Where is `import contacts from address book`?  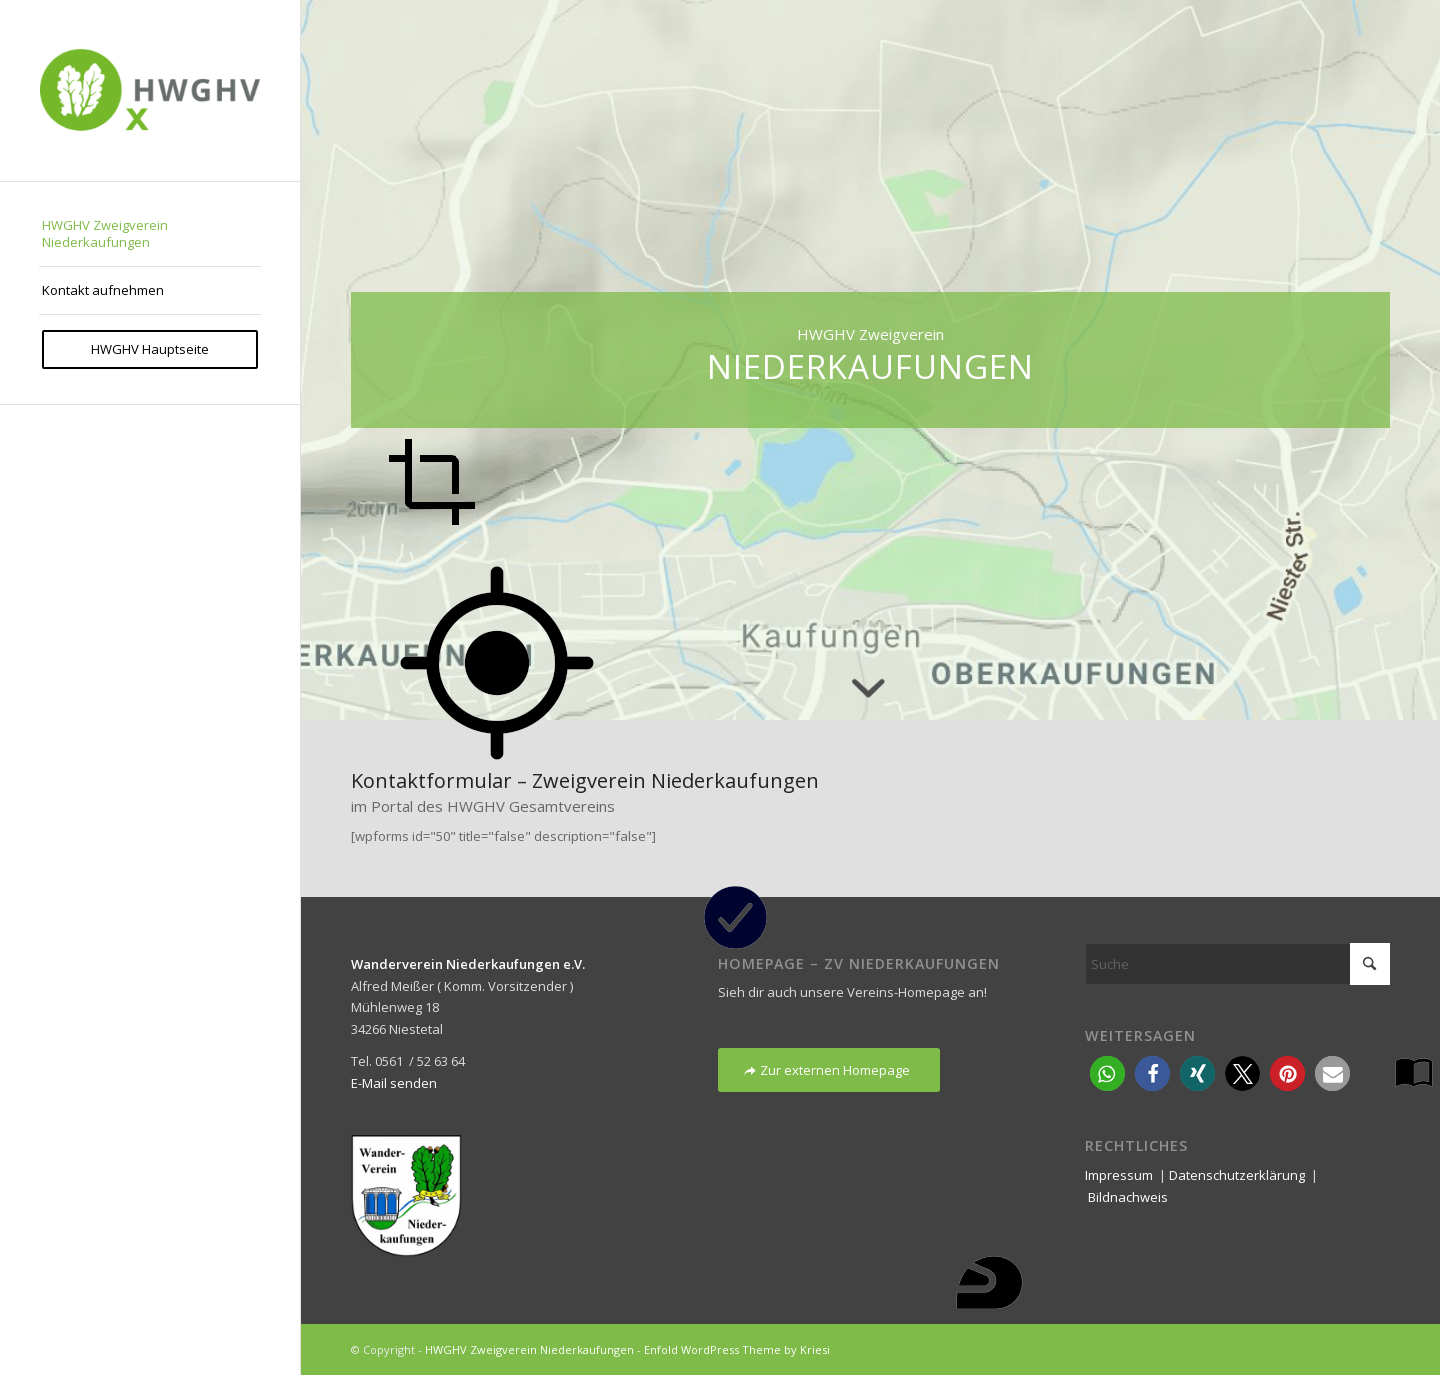
import contacts from address book is located at coordinates (1414, 1071).